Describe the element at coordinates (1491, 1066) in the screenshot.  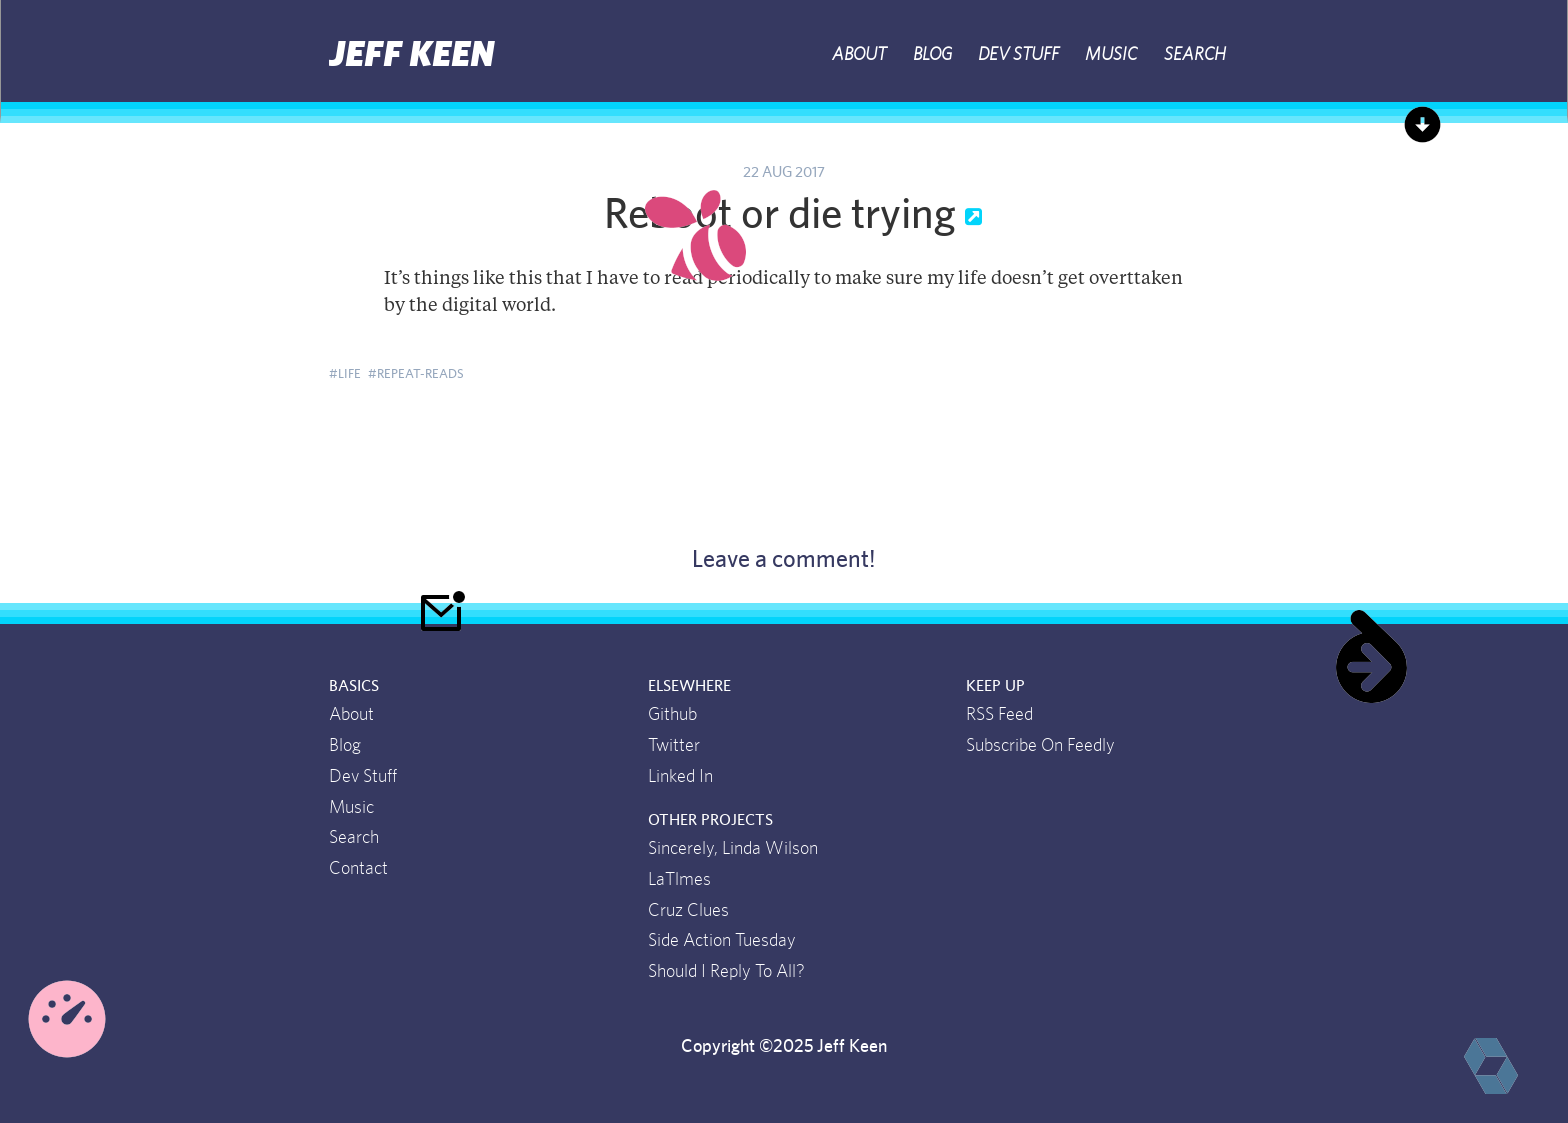
I see `hibernate framework logo` at that location.